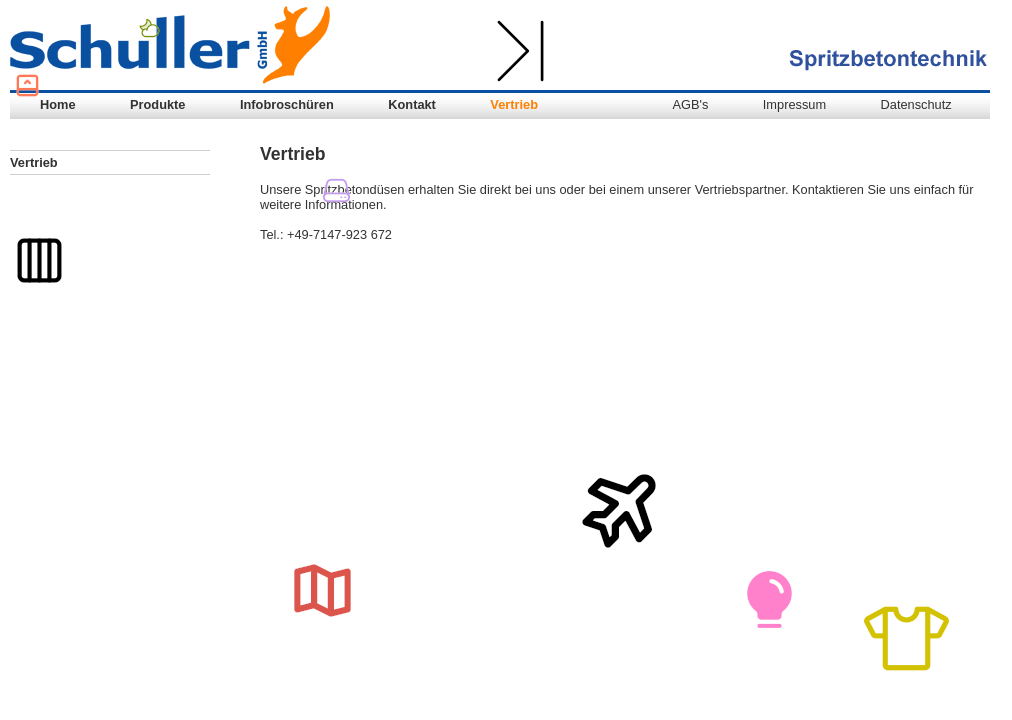  What do you see at coordinates (522, 51) in the screenshot?
I see `skip to end of content` at bounding box center [522, 51].